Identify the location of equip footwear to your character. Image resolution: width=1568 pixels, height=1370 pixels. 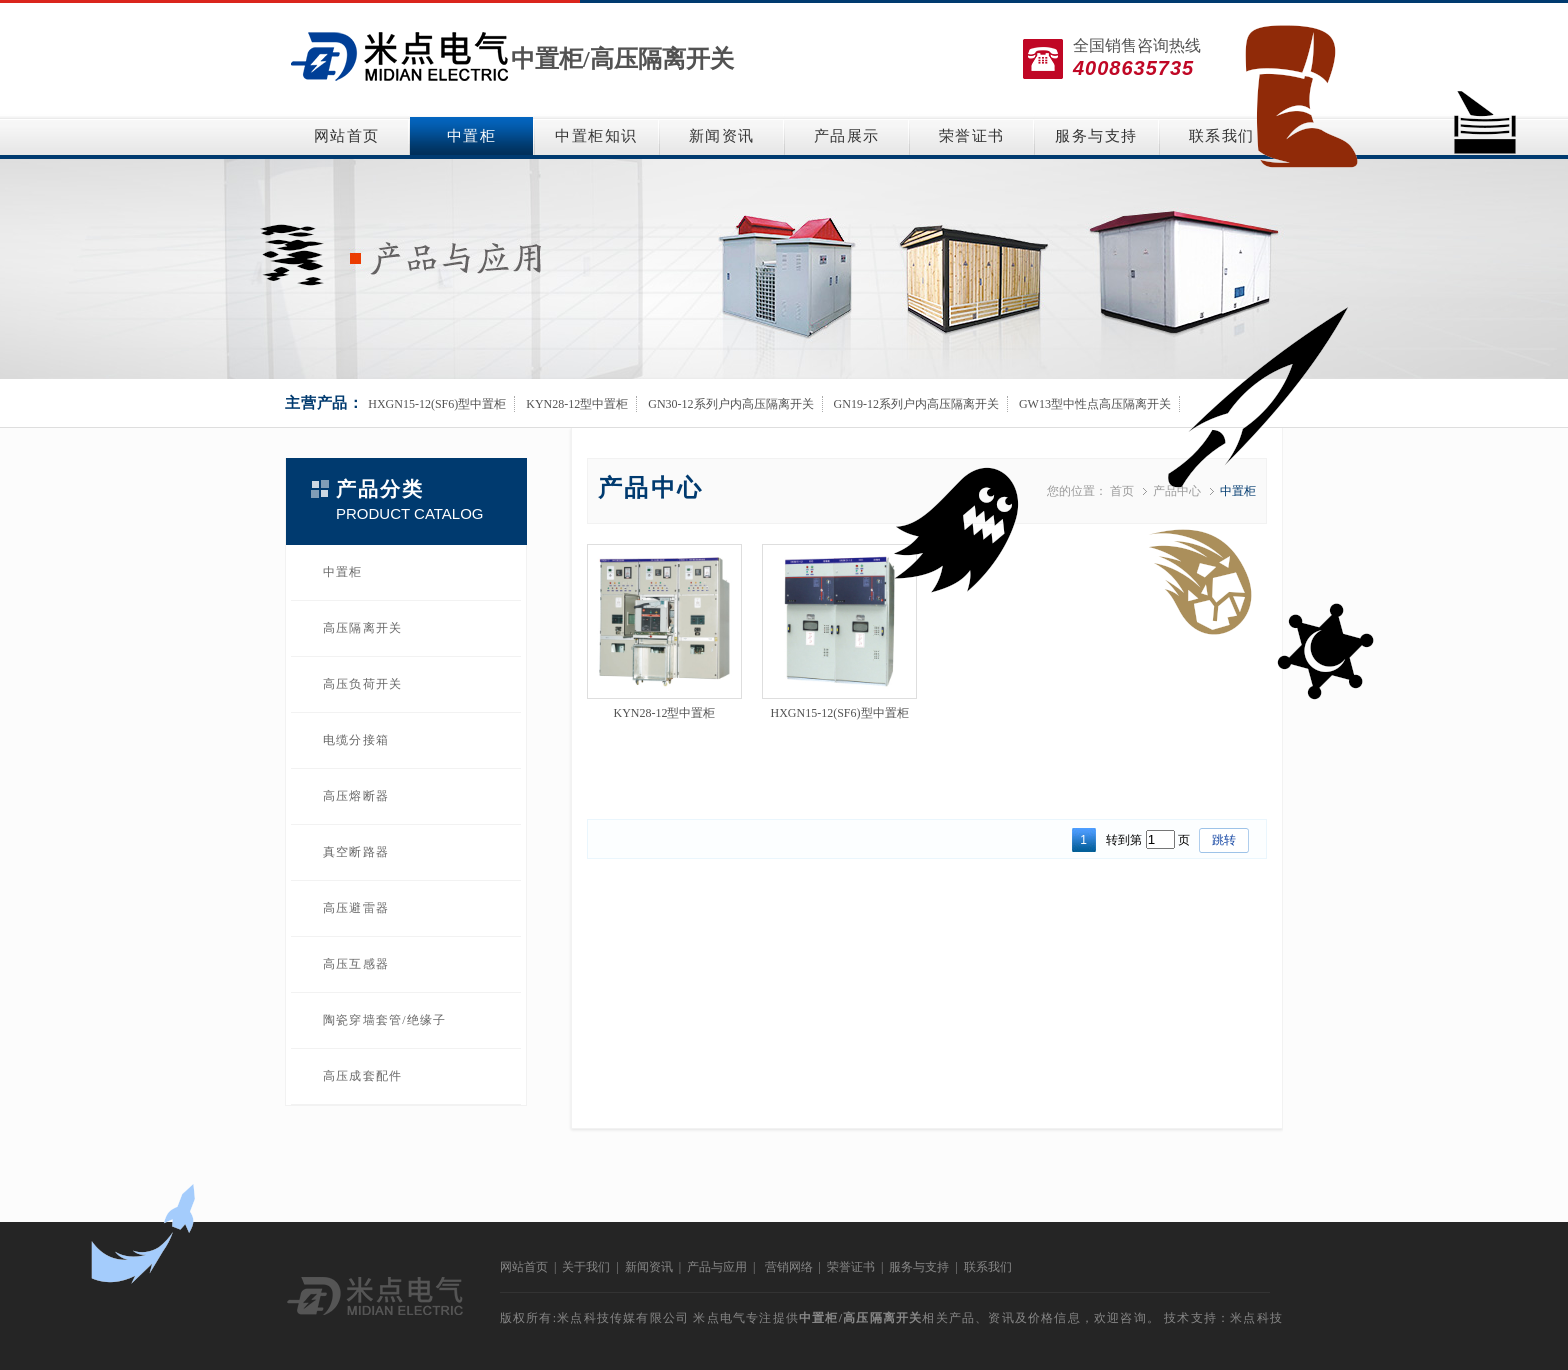
(1292, 96).